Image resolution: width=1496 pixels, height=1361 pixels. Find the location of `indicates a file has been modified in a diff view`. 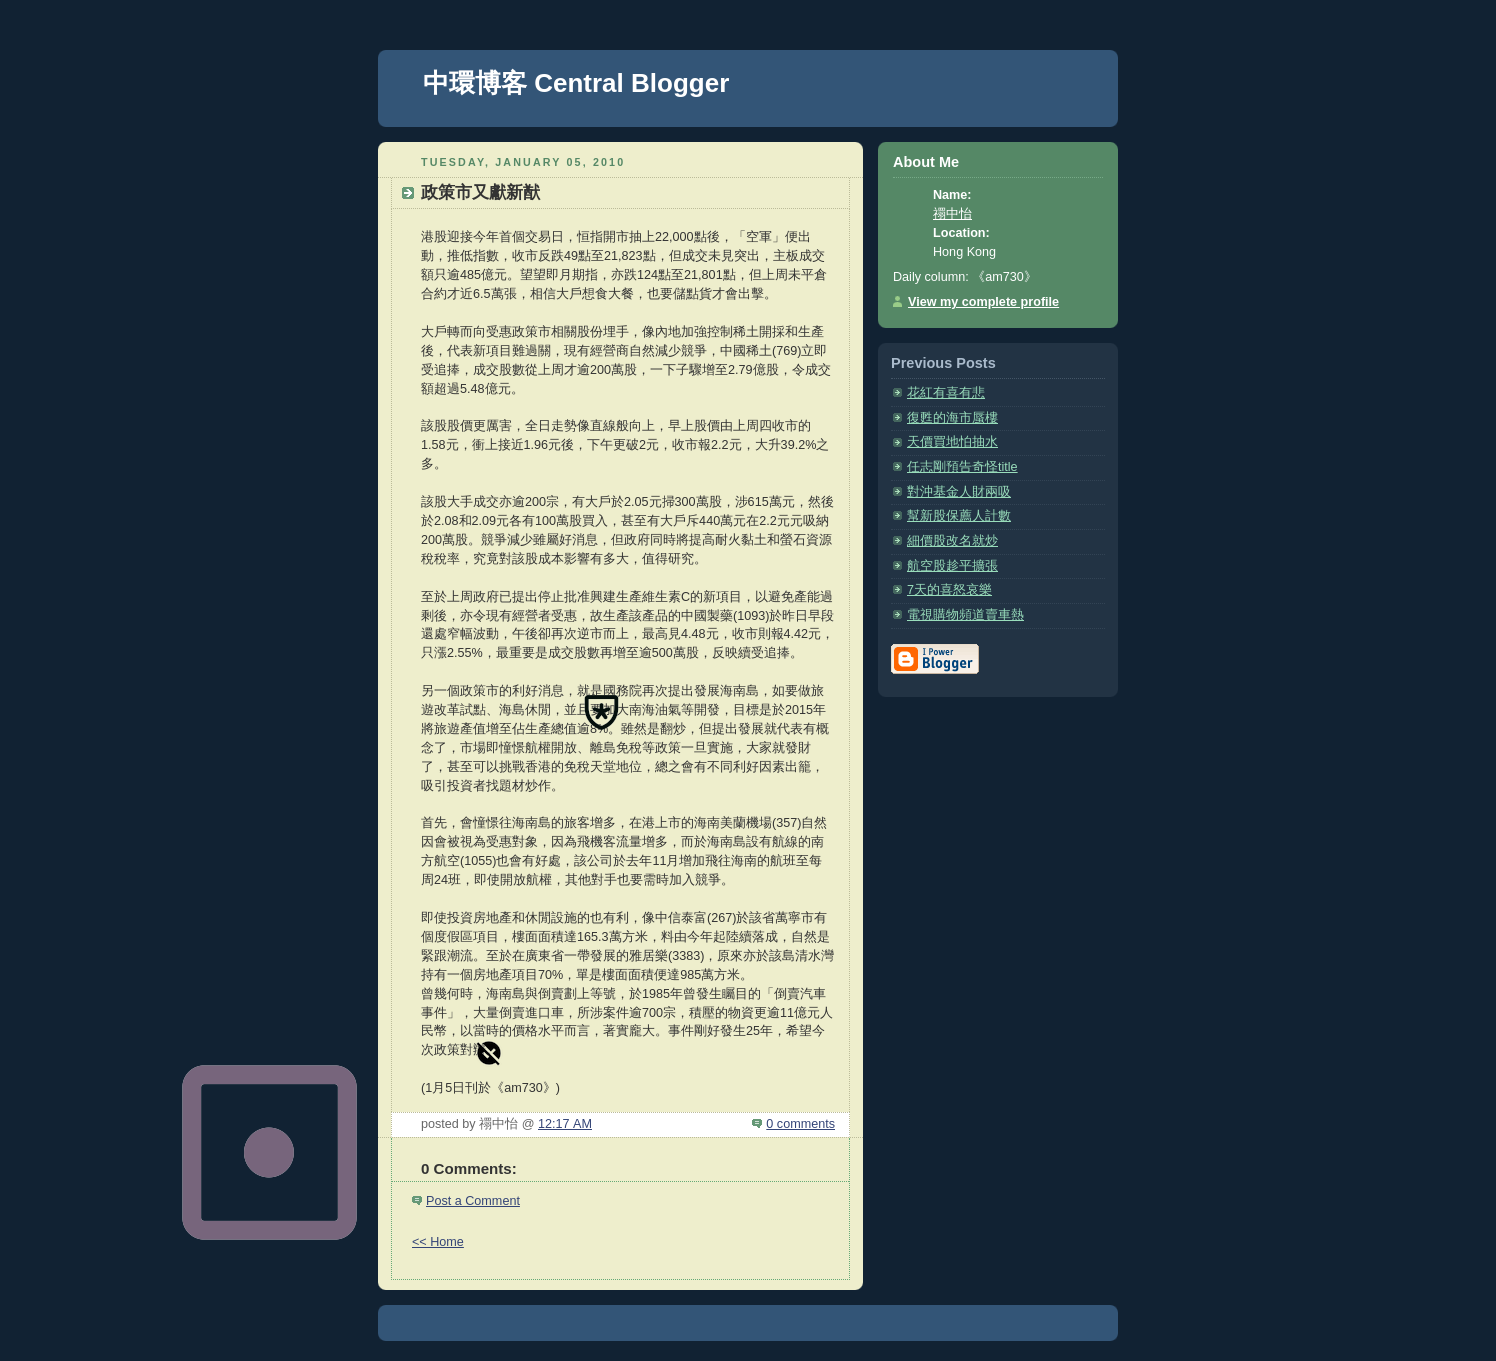

indicates a file has been modified in a diff view is located at coordinates (269, 1152).